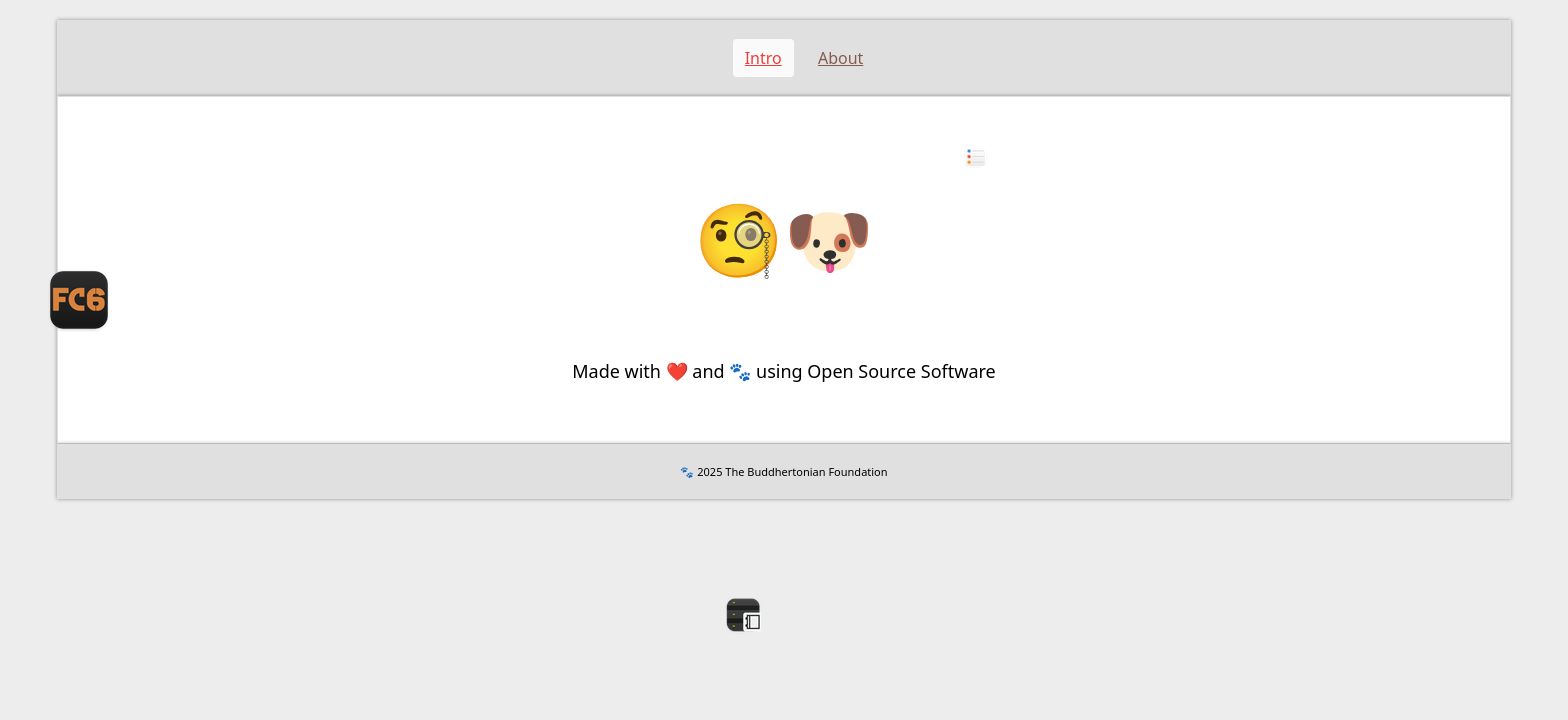  Describe the element at coordinates (79, 300) in the screenshot. I see `launch Far Cry 6 game` at that location.